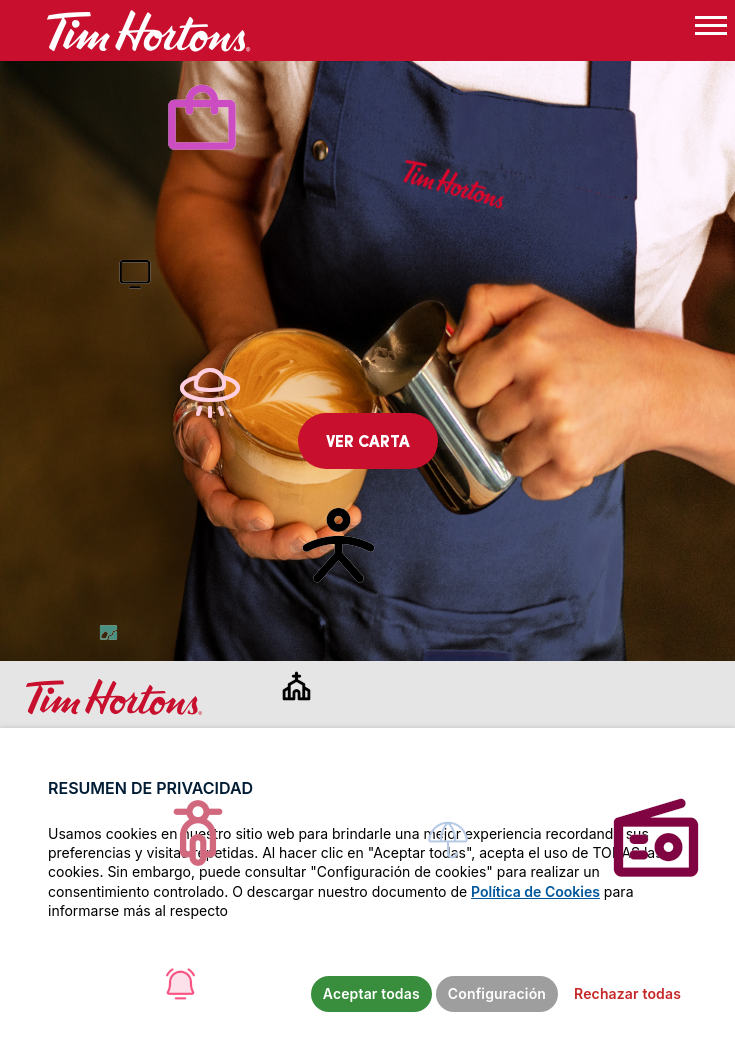 This screenshot has height=1052, width=735. What do you see at coordinates (448, 840) in the screenshot?
I see `view weather protection or rain forecast` at bounding box center [448, 840].